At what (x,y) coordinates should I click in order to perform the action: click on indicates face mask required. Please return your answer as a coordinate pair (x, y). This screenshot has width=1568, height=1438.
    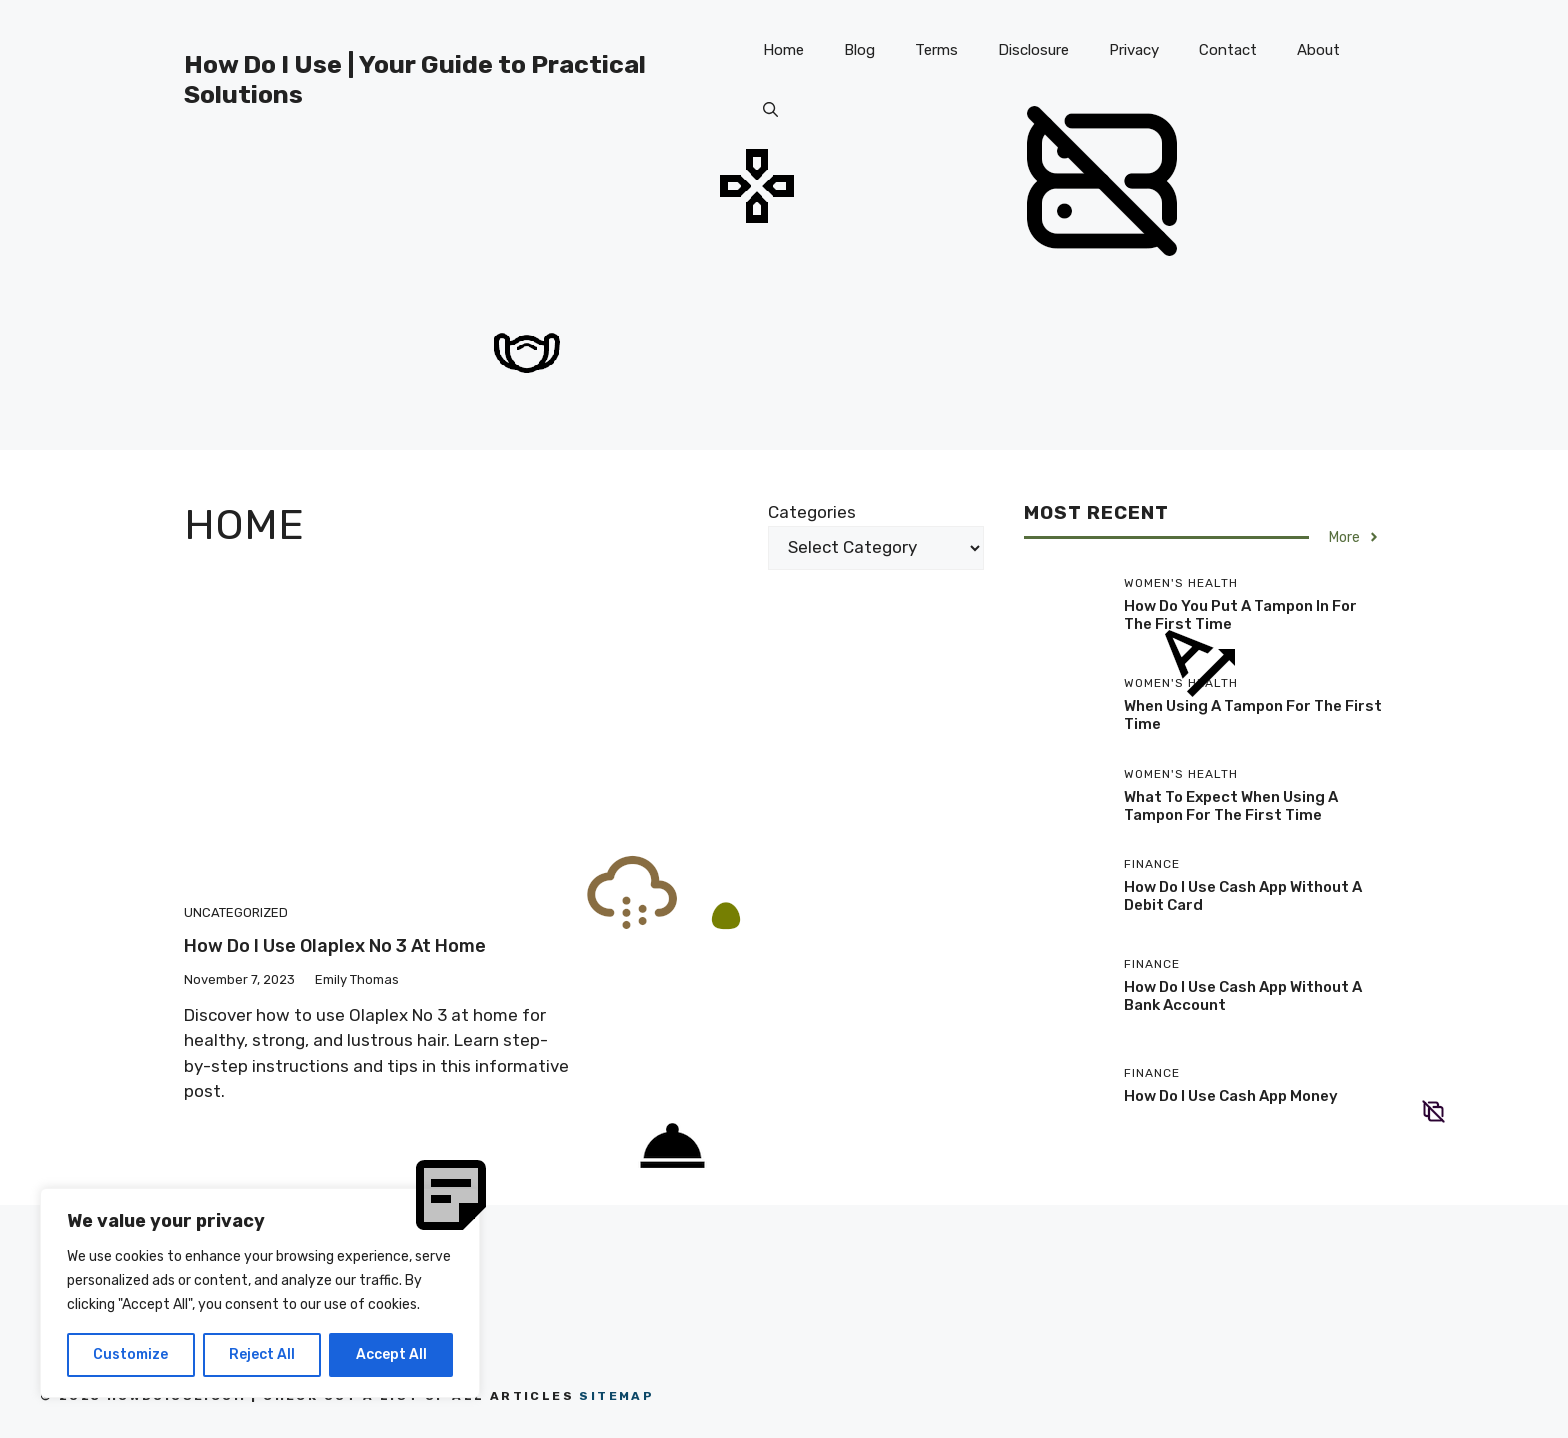
    Looking at the image, I should click on (527, 353).